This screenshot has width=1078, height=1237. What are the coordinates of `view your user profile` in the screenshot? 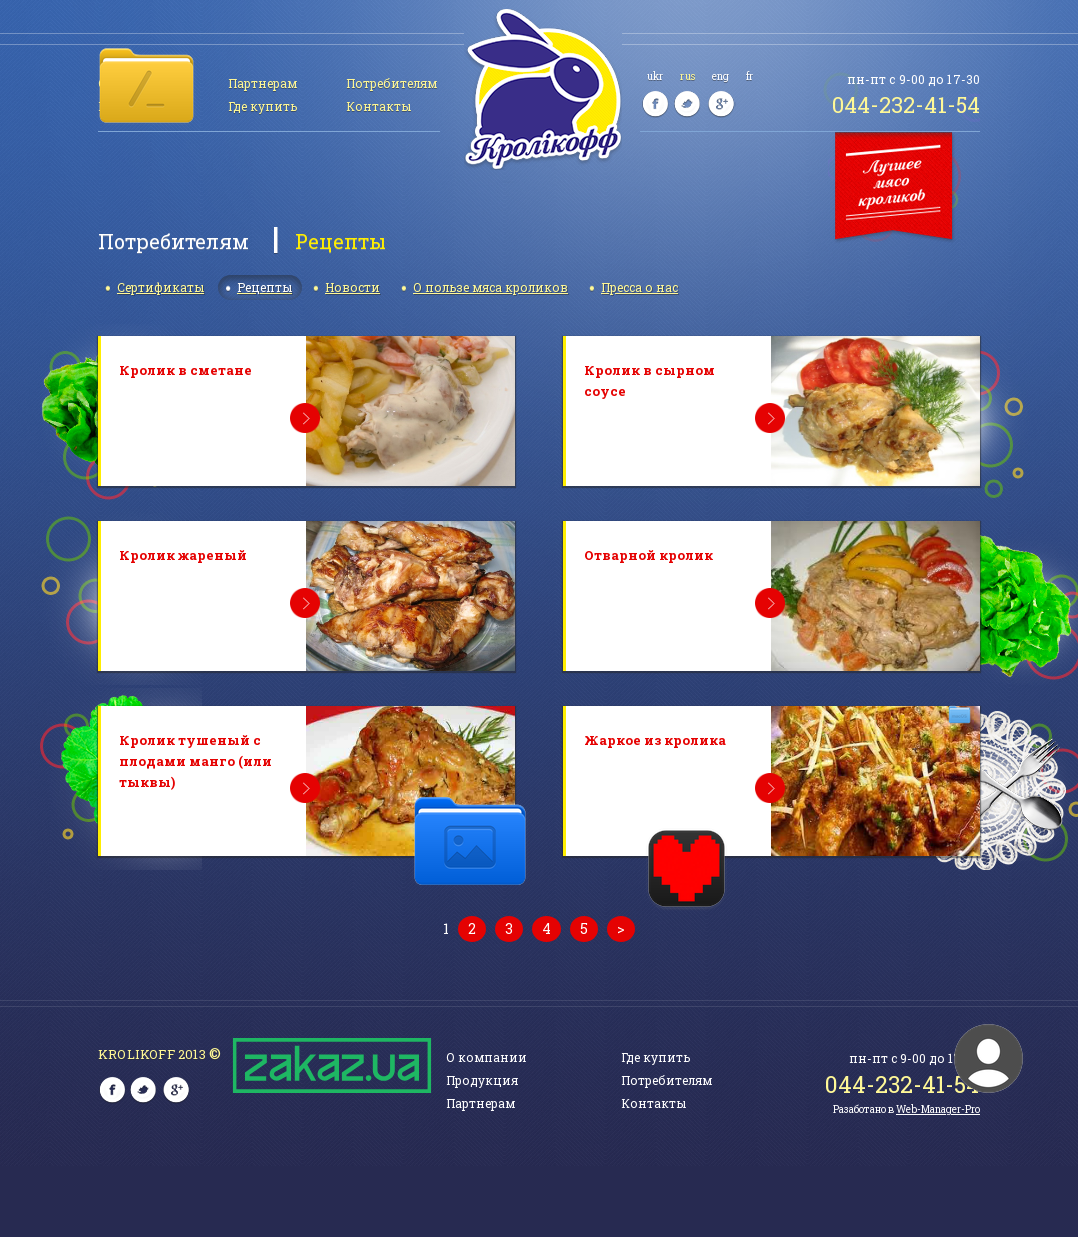 It's located at (988, 1058).